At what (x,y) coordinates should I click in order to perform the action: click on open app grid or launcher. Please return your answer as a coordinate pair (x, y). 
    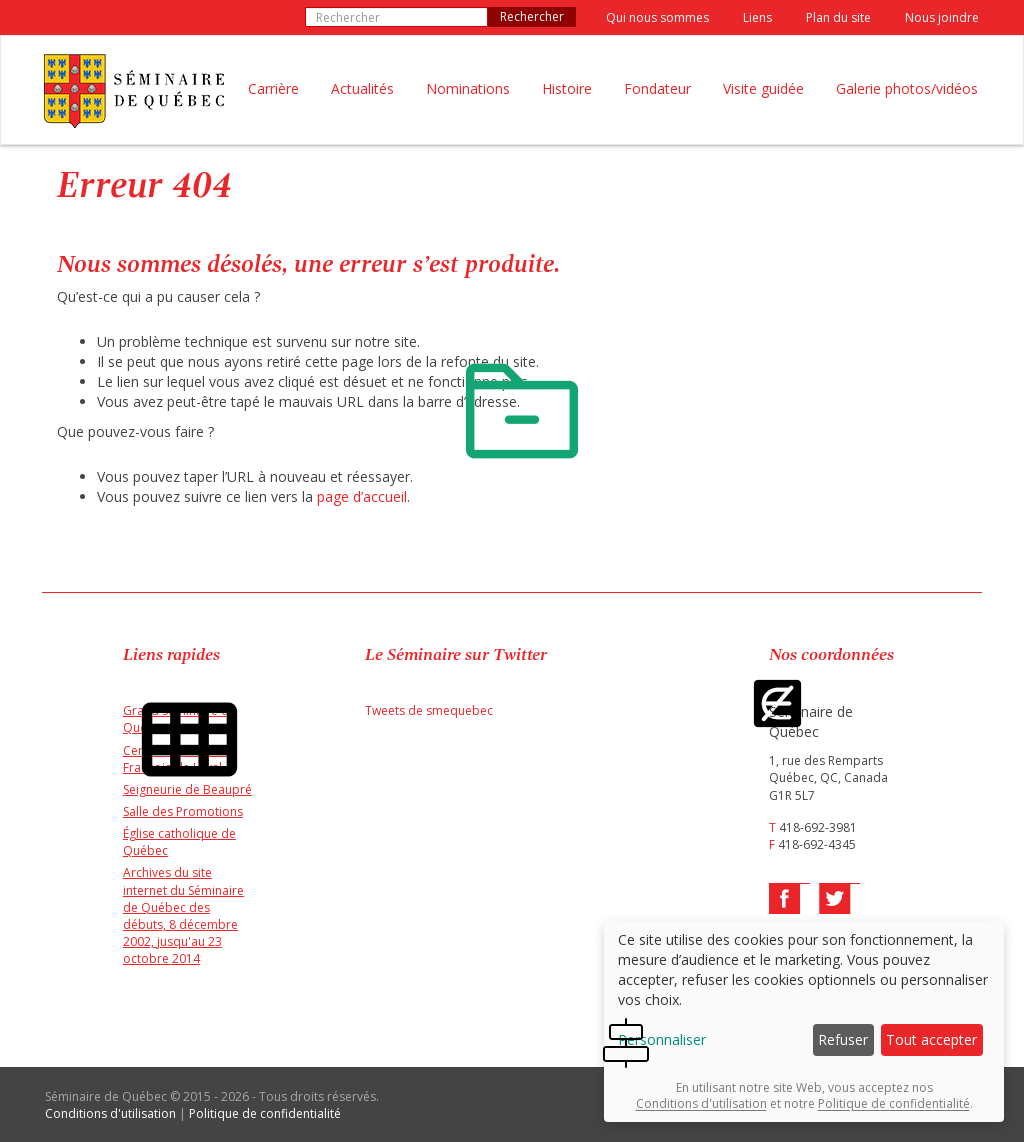
    Looking at the image, I should click on (189, 739).